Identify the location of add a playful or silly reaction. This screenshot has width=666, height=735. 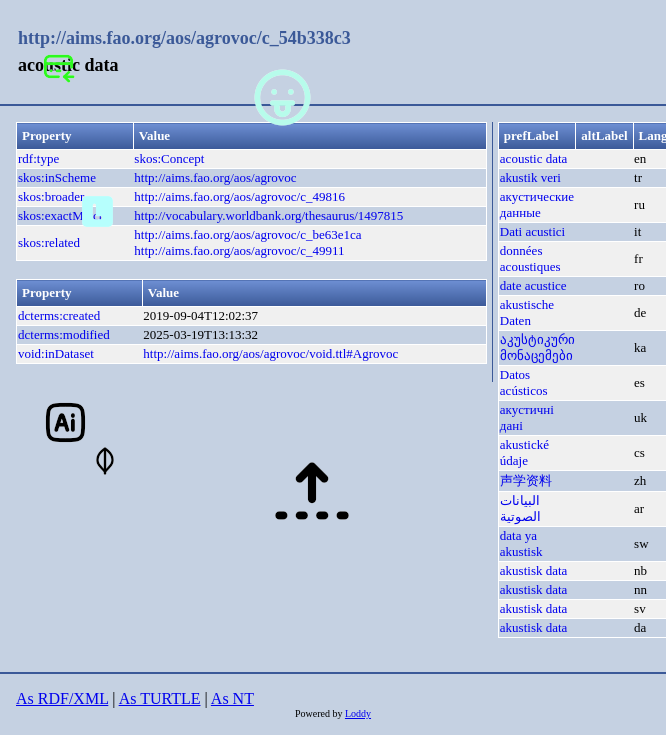
(282, 97).